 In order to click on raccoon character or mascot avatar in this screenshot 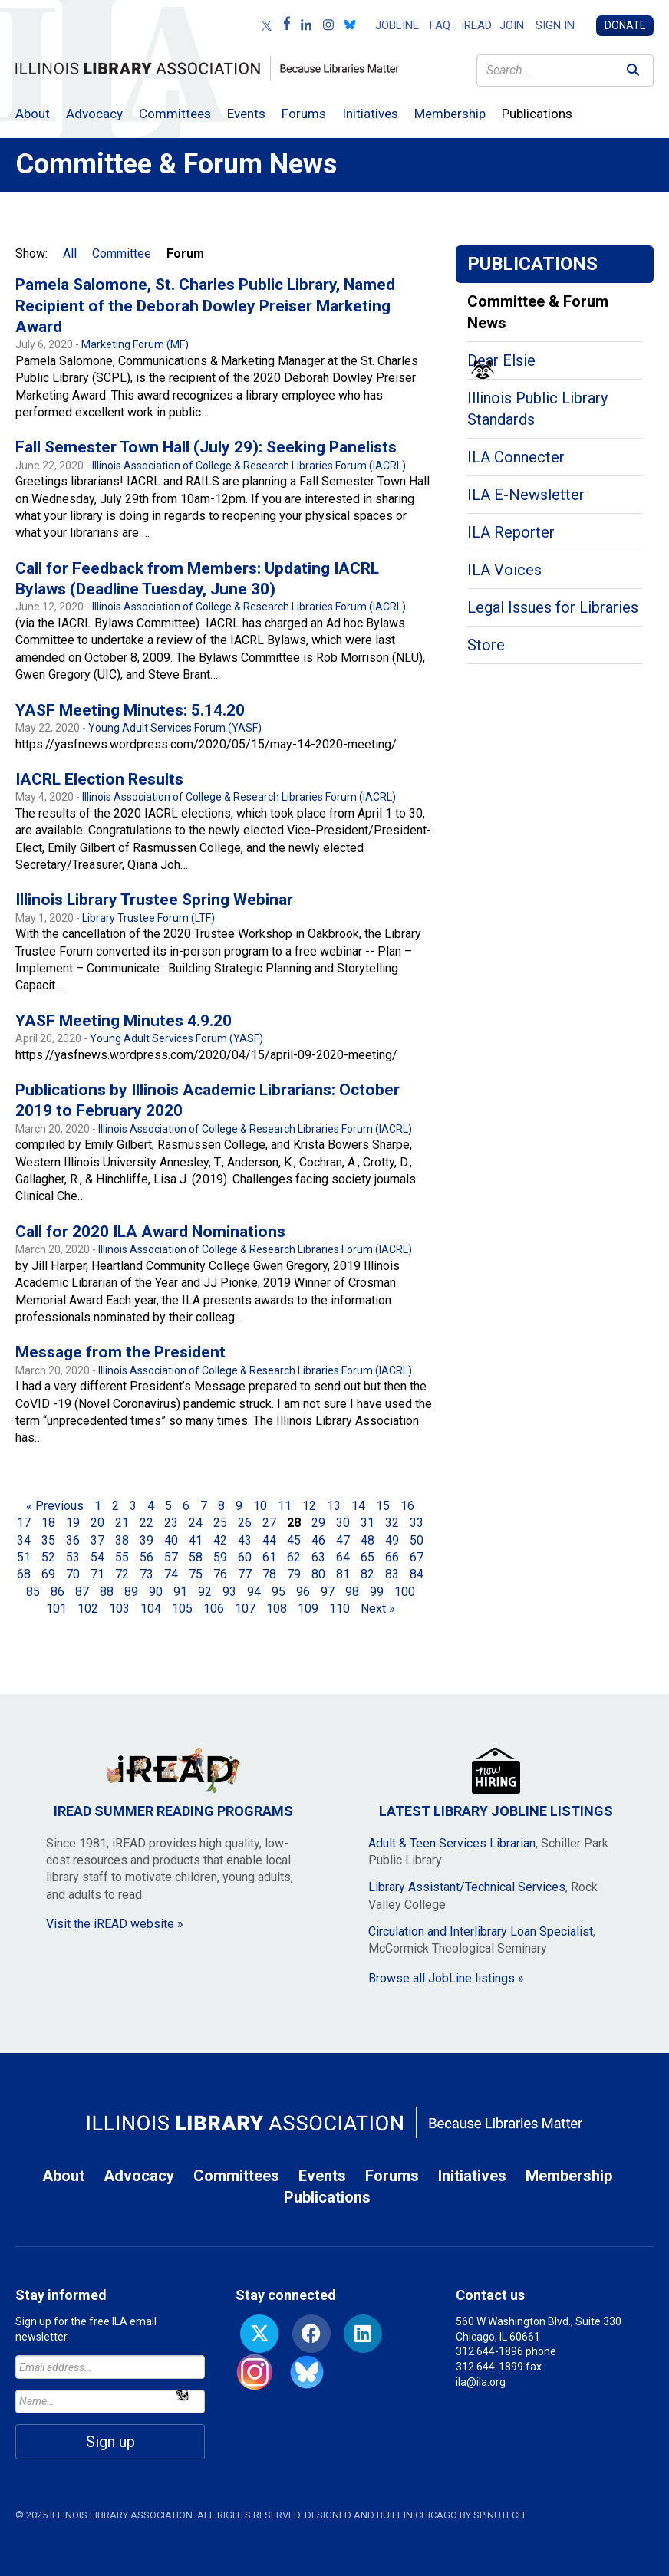, I will do `click(483, 370)`.